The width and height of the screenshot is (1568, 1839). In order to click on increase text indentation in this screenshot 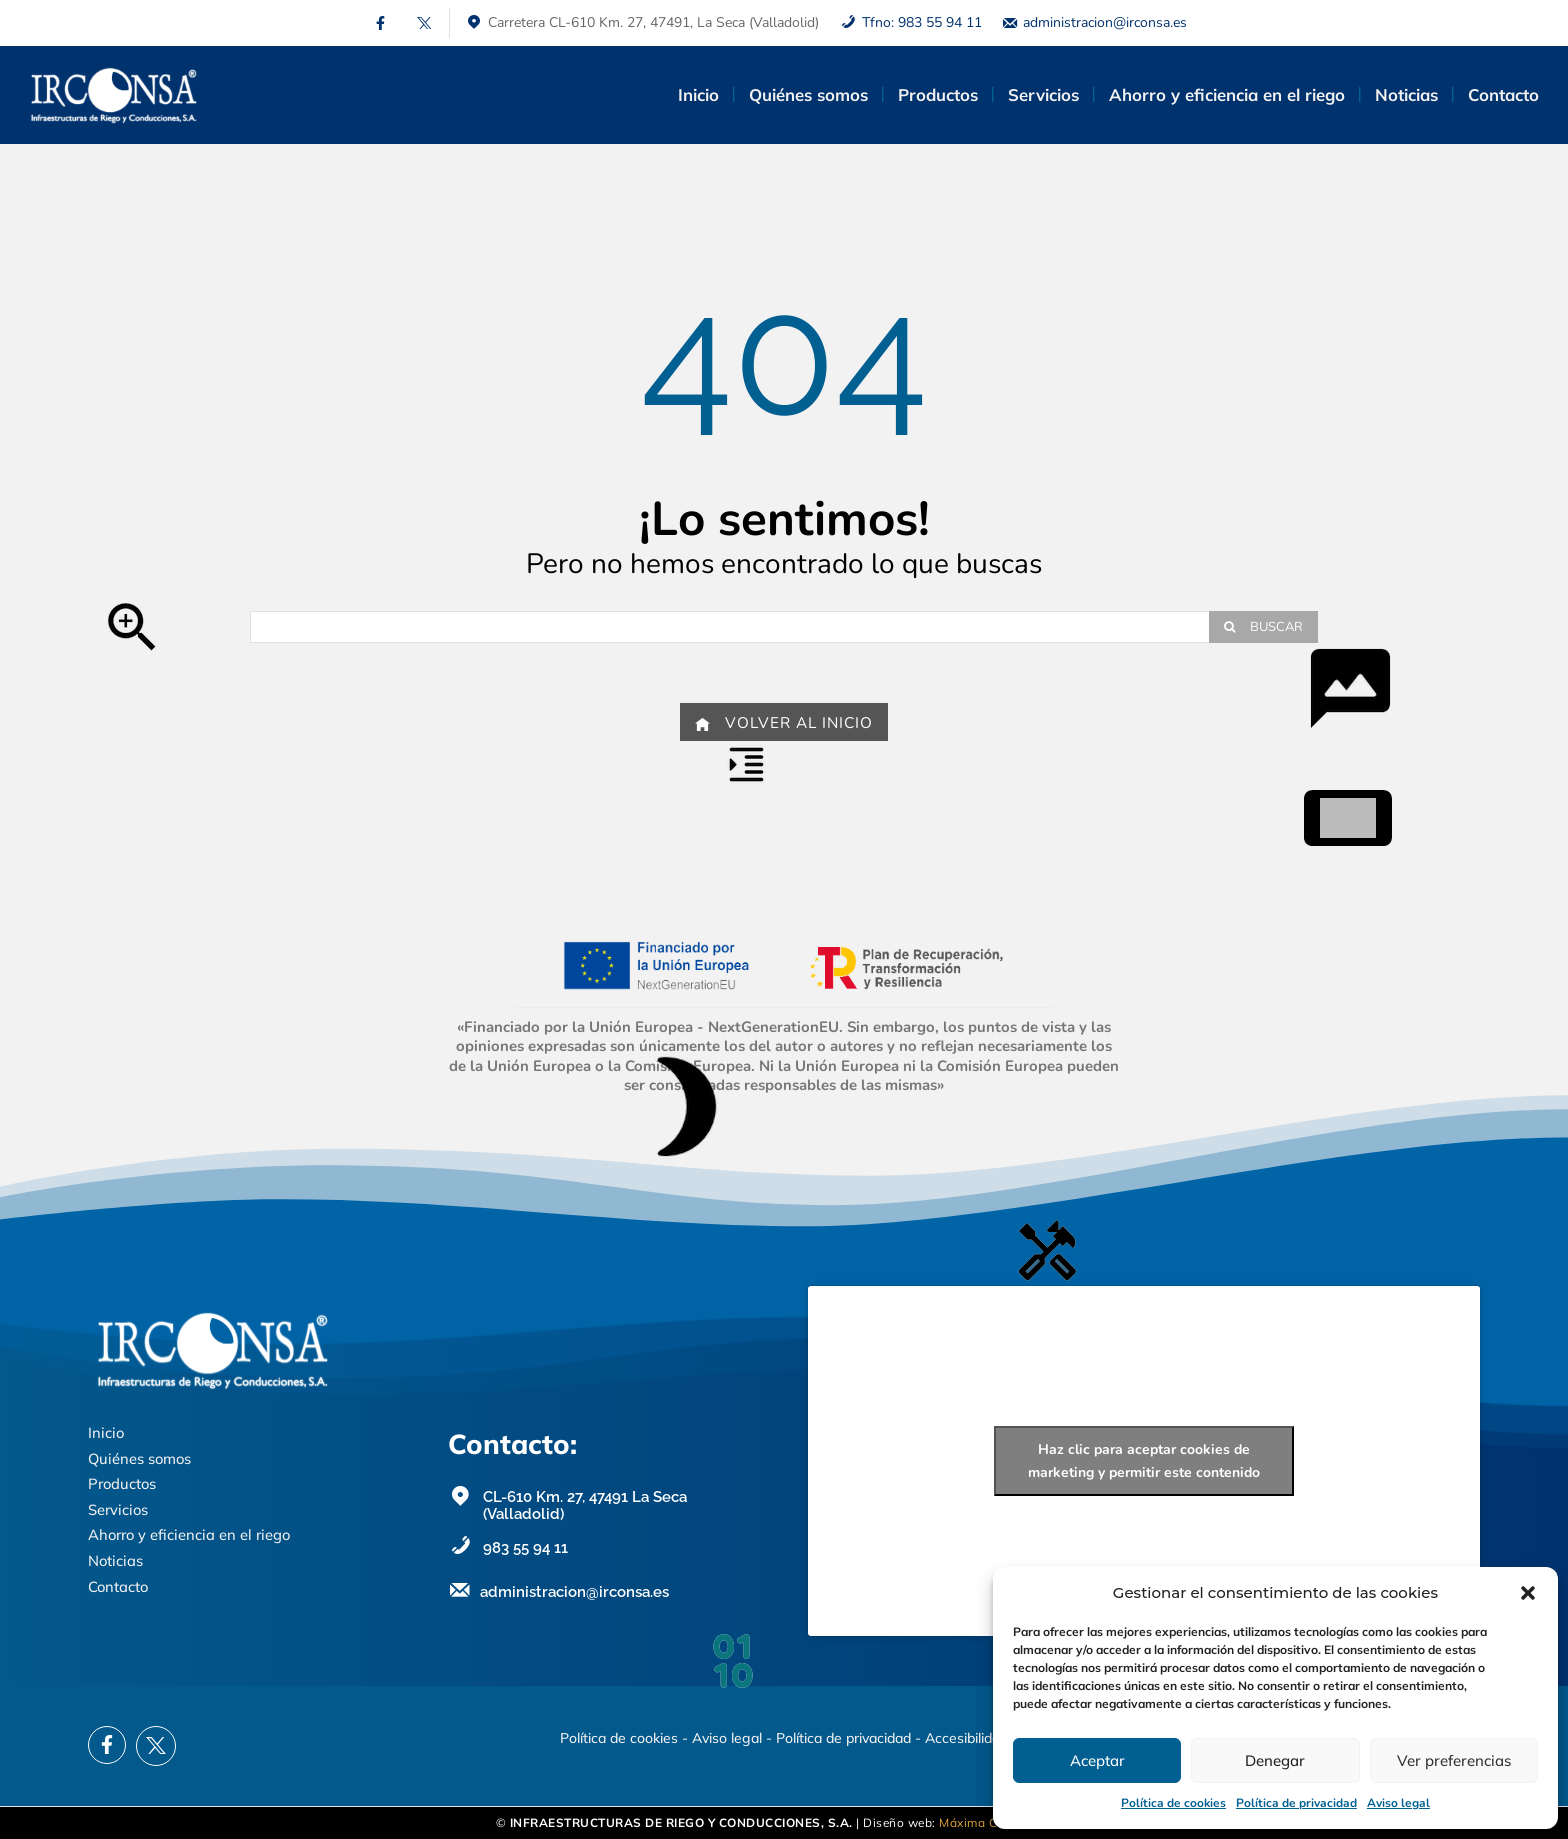, I will do `click(746, 764)`.